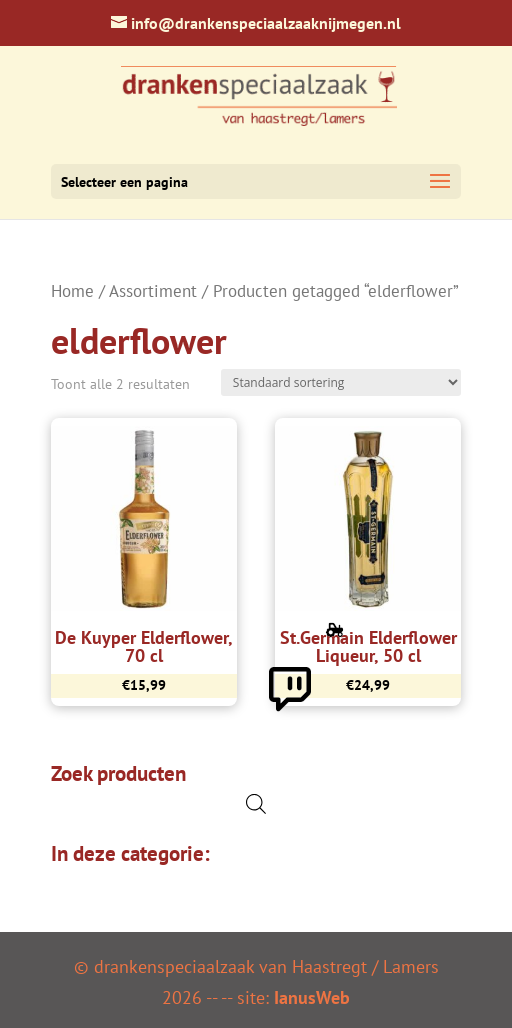 This screenshot has width=512, height=1028. Describe the element at coordinates (334, 629) in the screenshot. I see `access farming or agricultural features` at that location.